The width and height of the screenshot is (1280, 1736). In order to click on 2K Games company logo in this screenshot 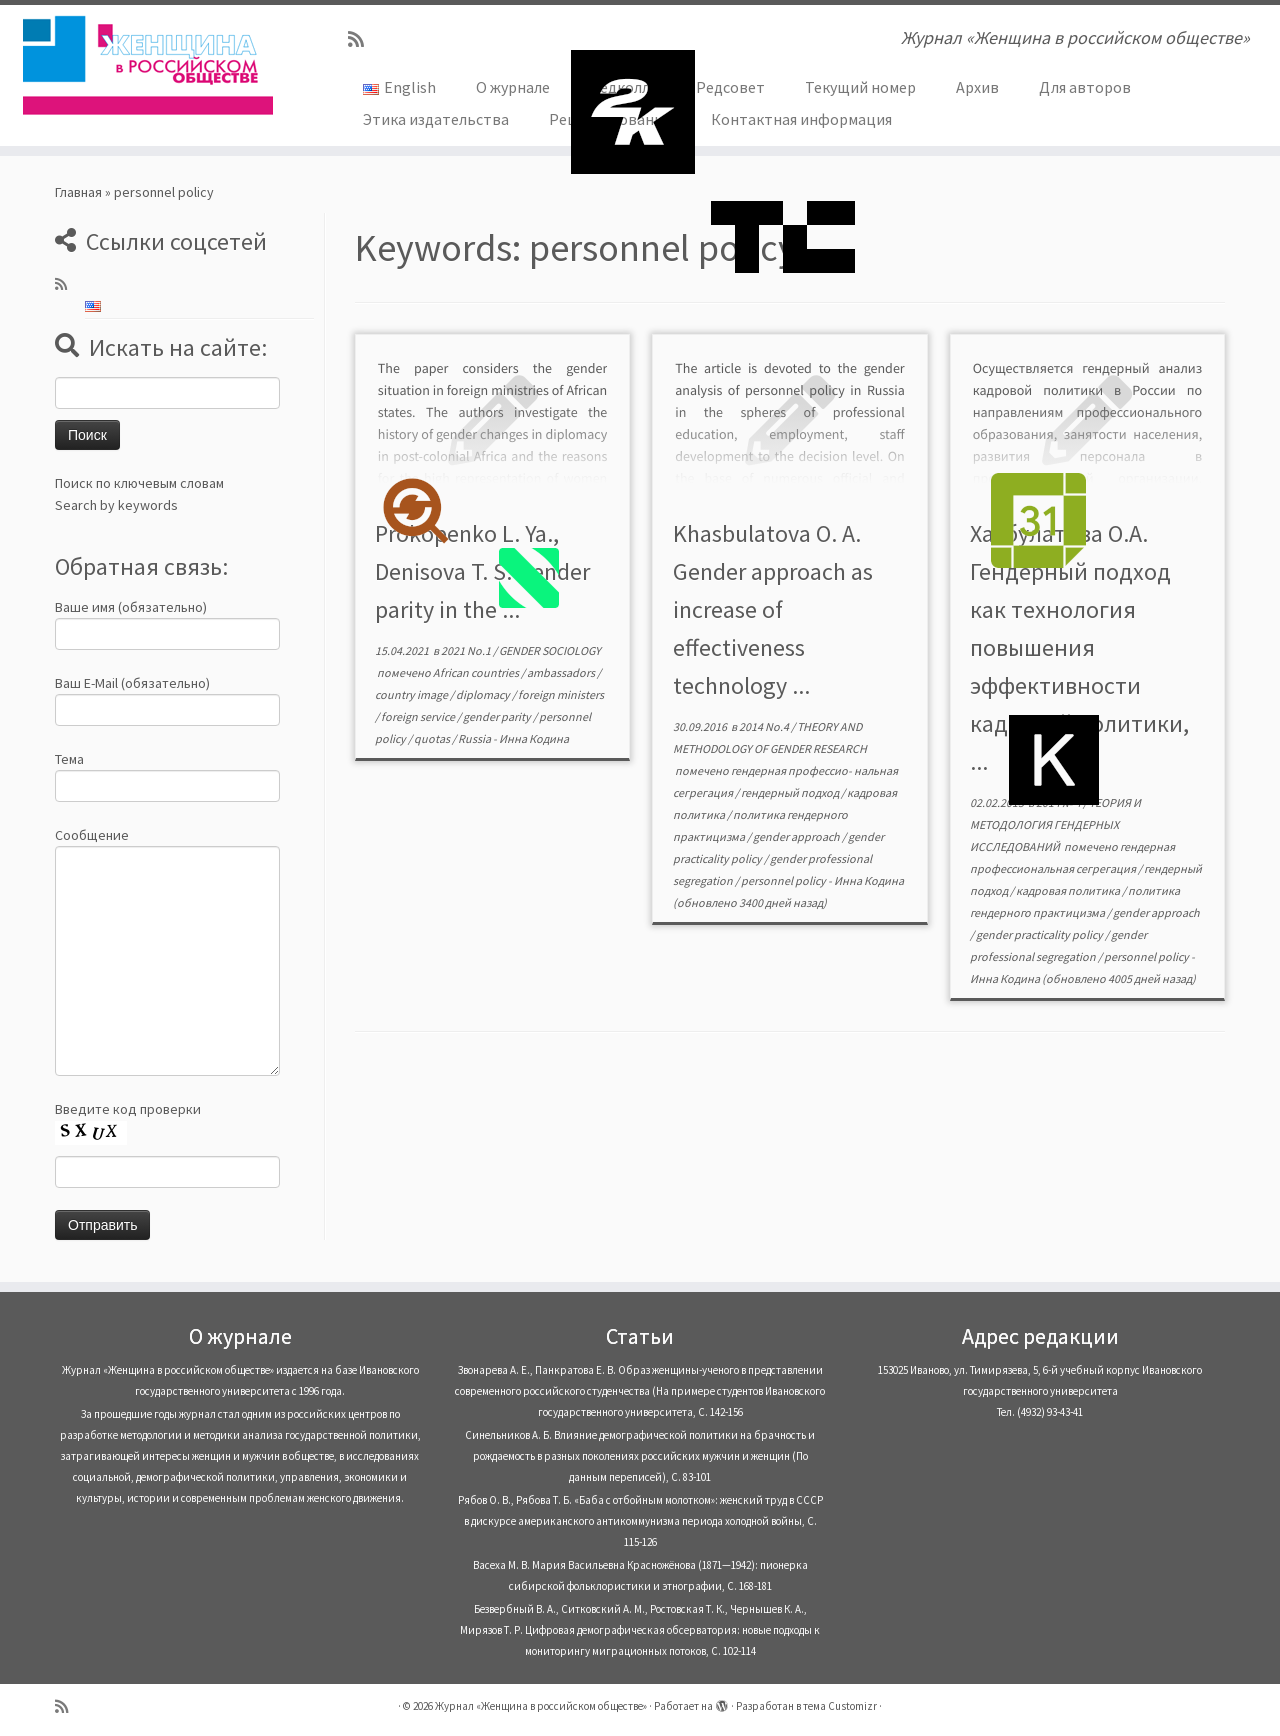, I will do `click(633, 112)`.